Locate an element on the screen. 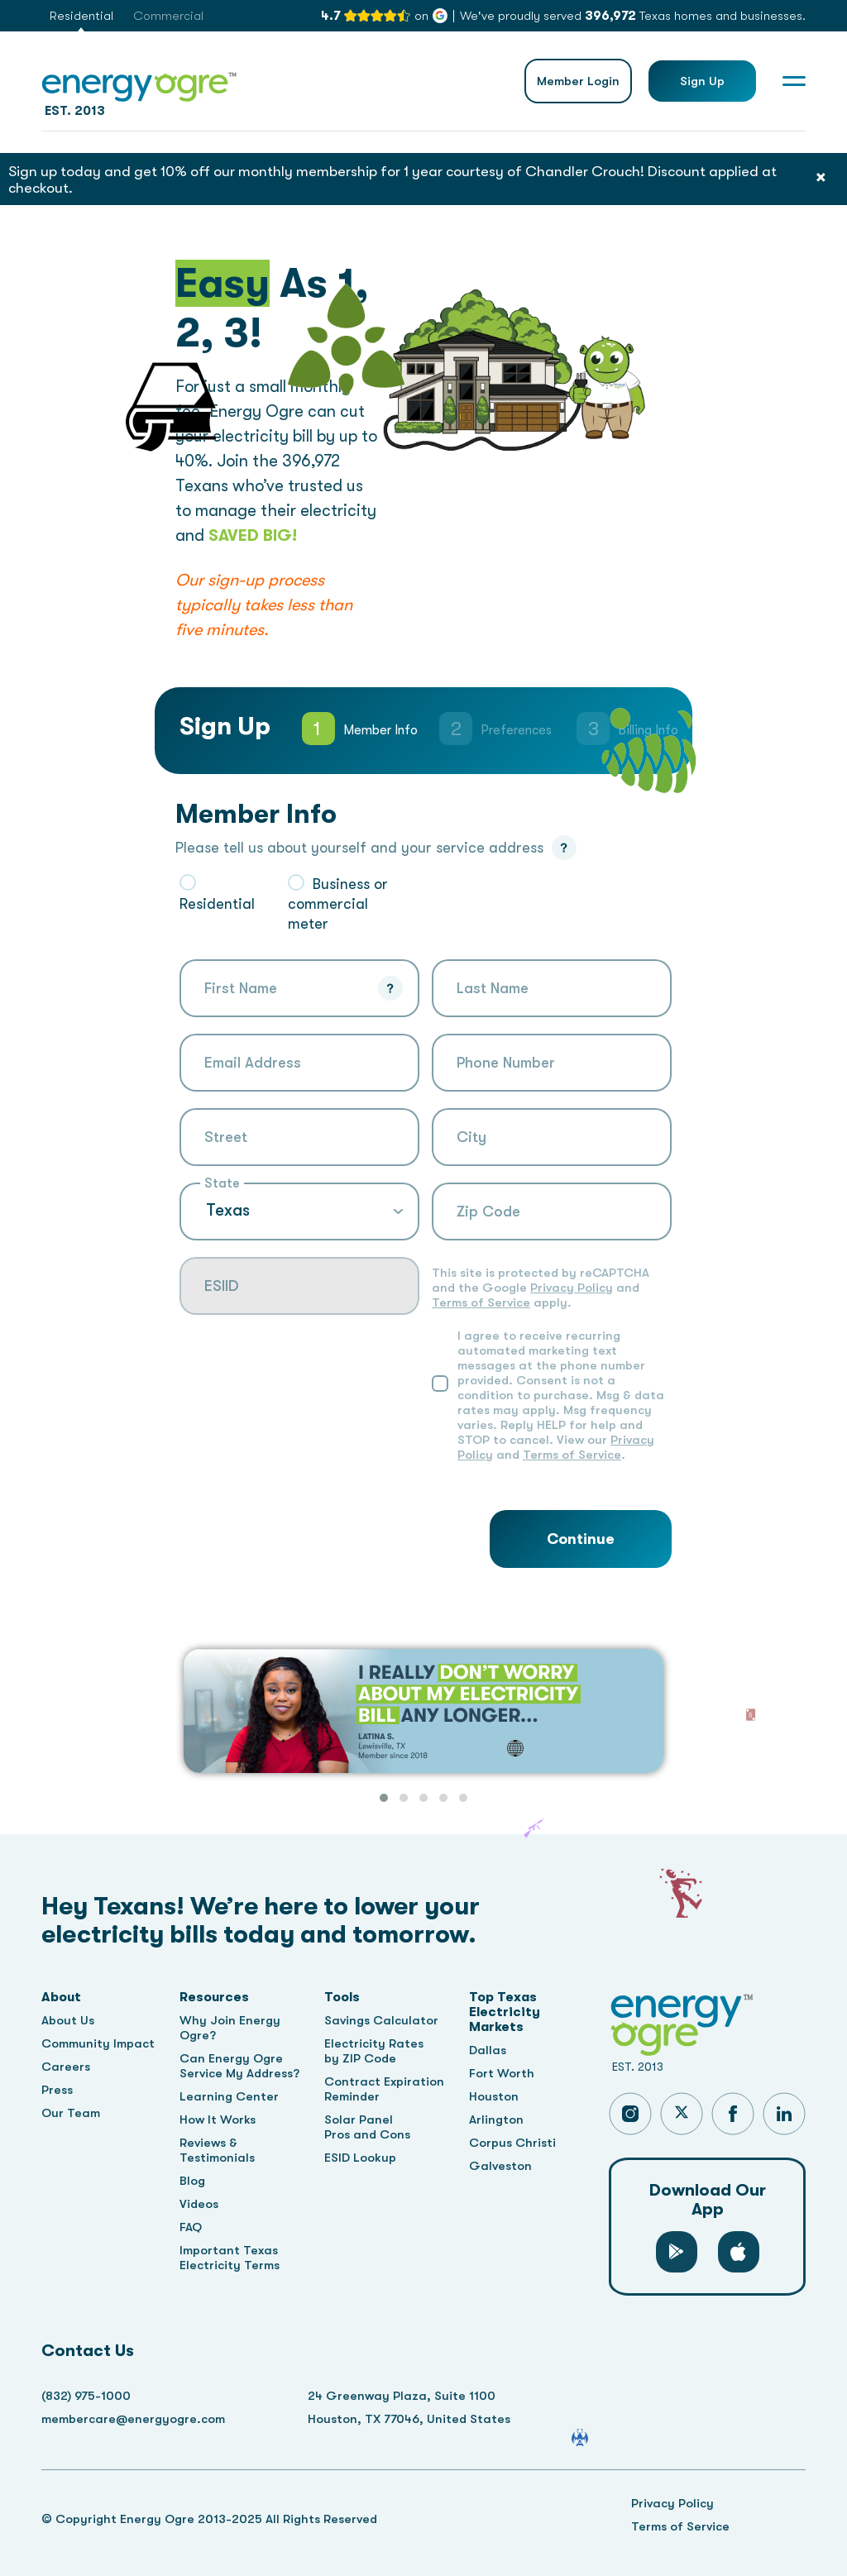 The image size is (847, 2576). indicates a hungry or gluttonous character status is located at coordinates (649, 752).